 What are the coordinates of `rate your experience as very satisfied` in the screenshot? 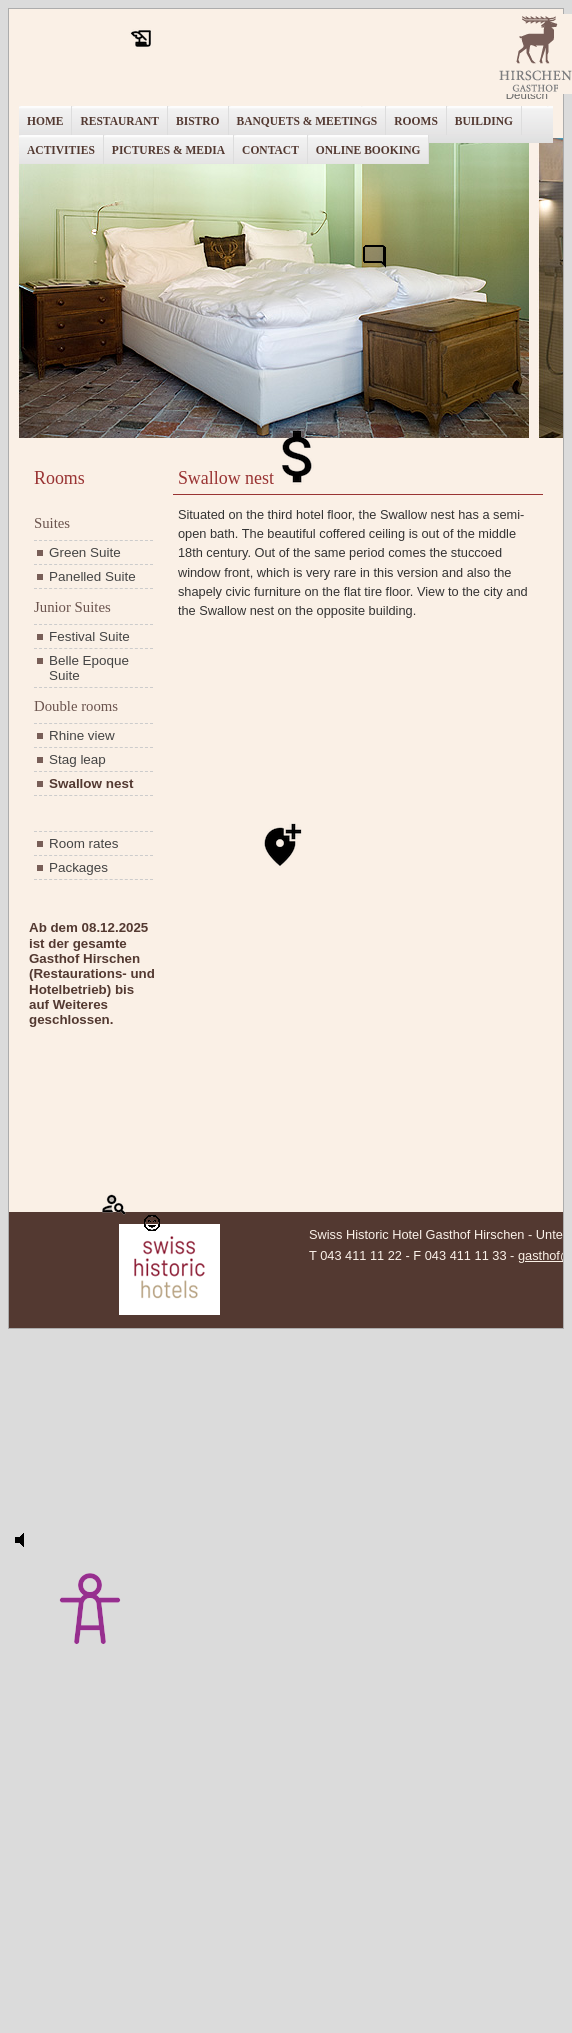 It's located at (152, 1223).